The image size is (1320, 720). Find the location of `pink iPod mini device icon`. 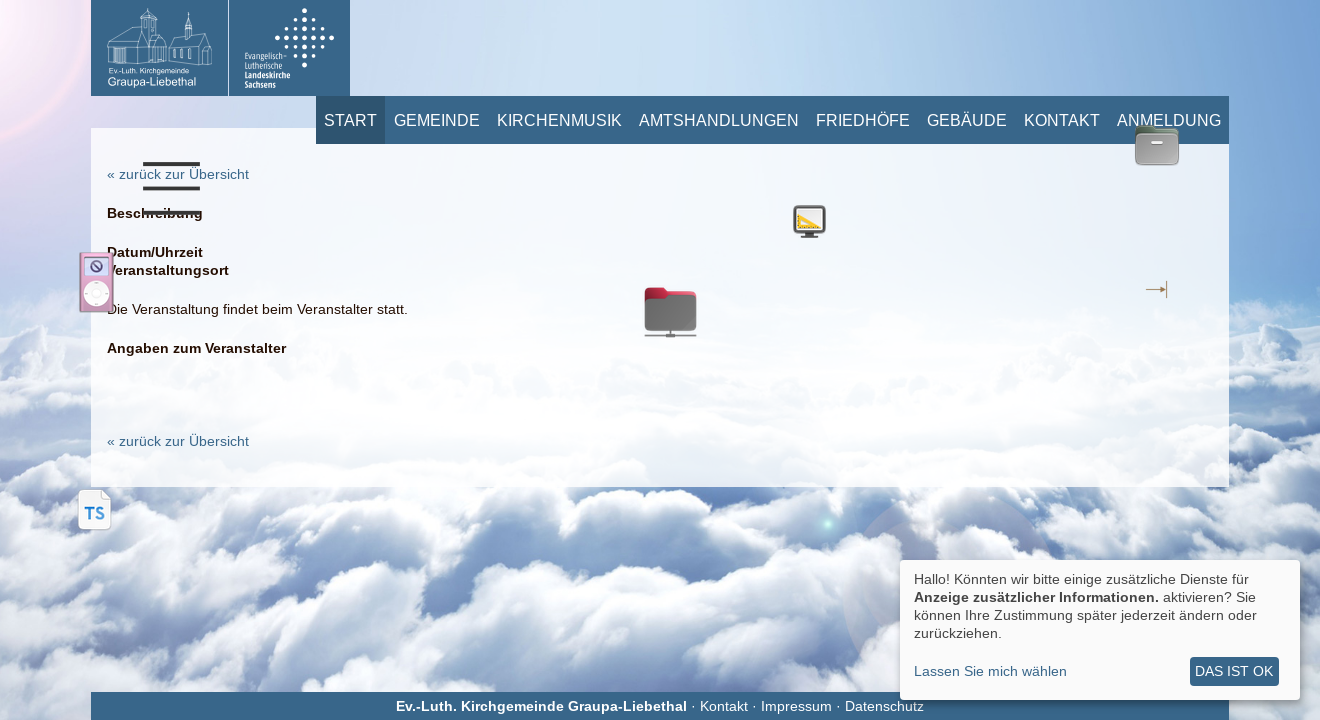

pink iPod mini device icon is located at coordinates (96, 282).